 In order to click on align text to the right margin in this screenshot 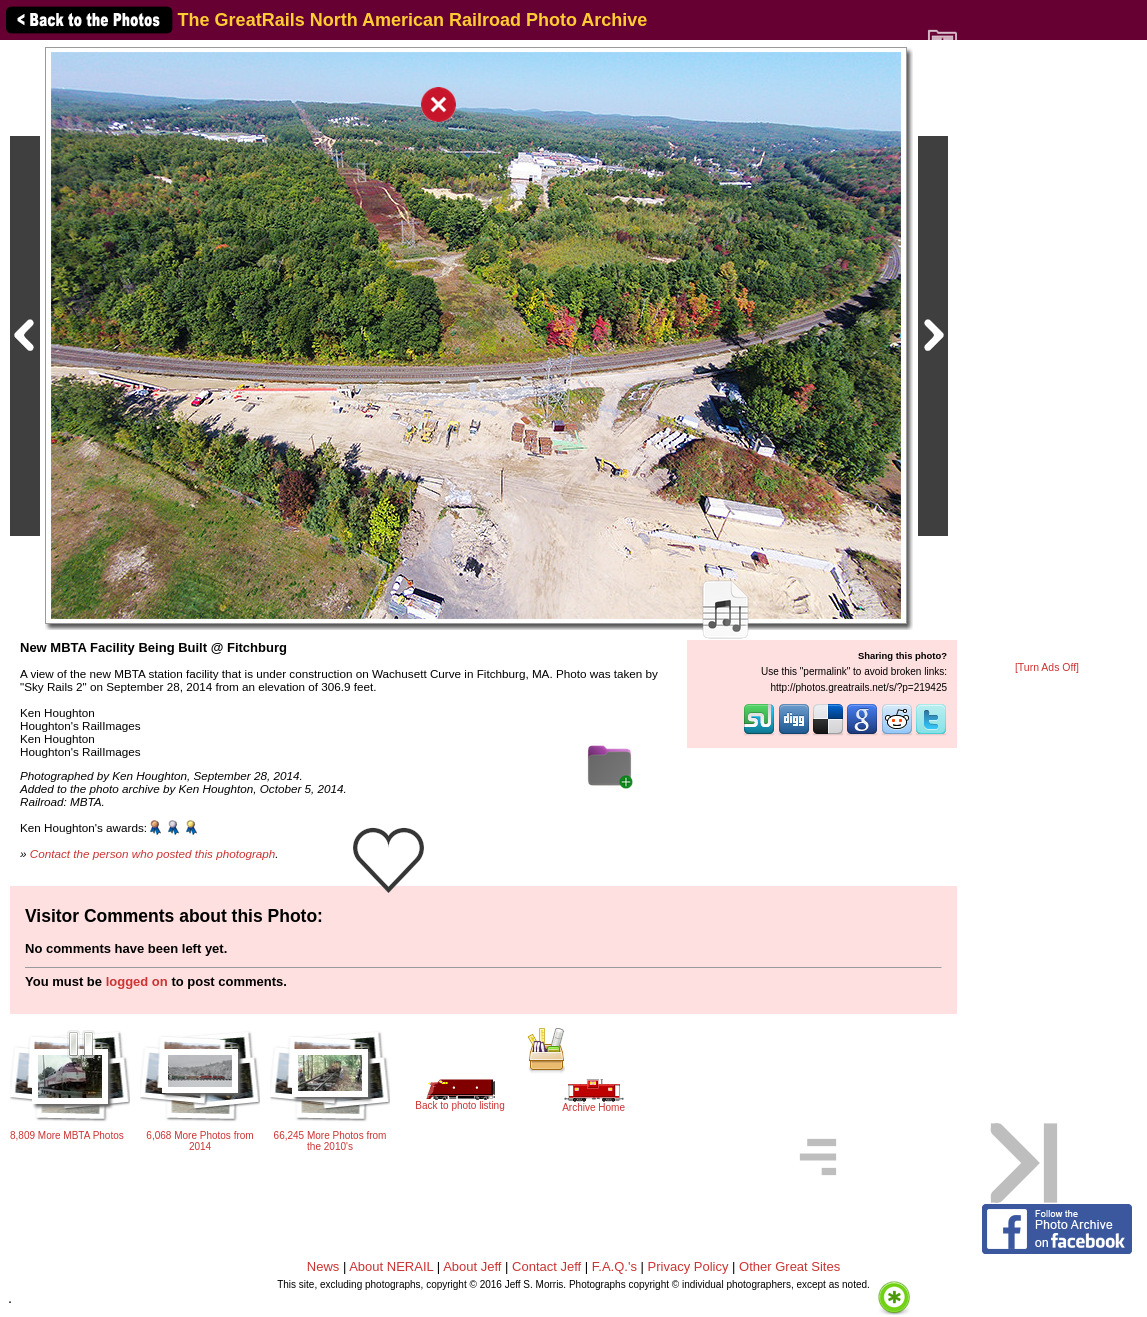, I will do `click(818, 1157)`.